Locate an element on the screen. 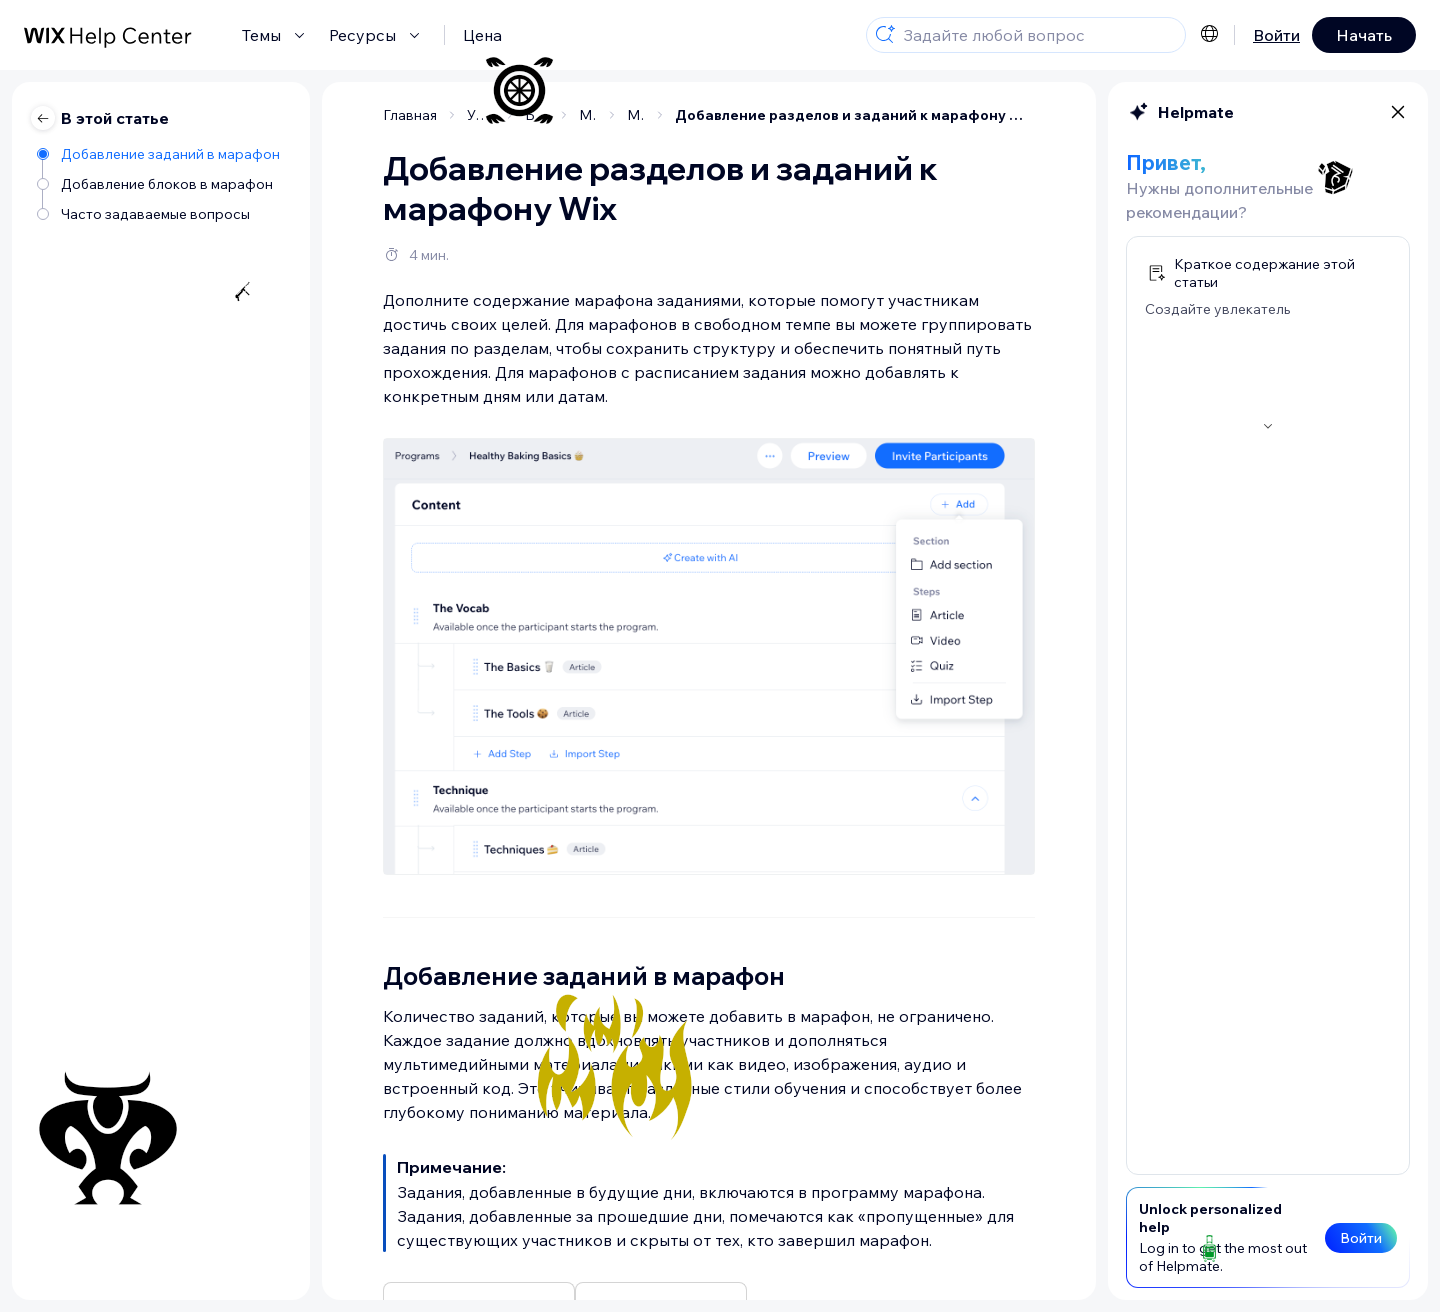  indicates active wildfire alerts in your area is located at coordinates (614, 1072).